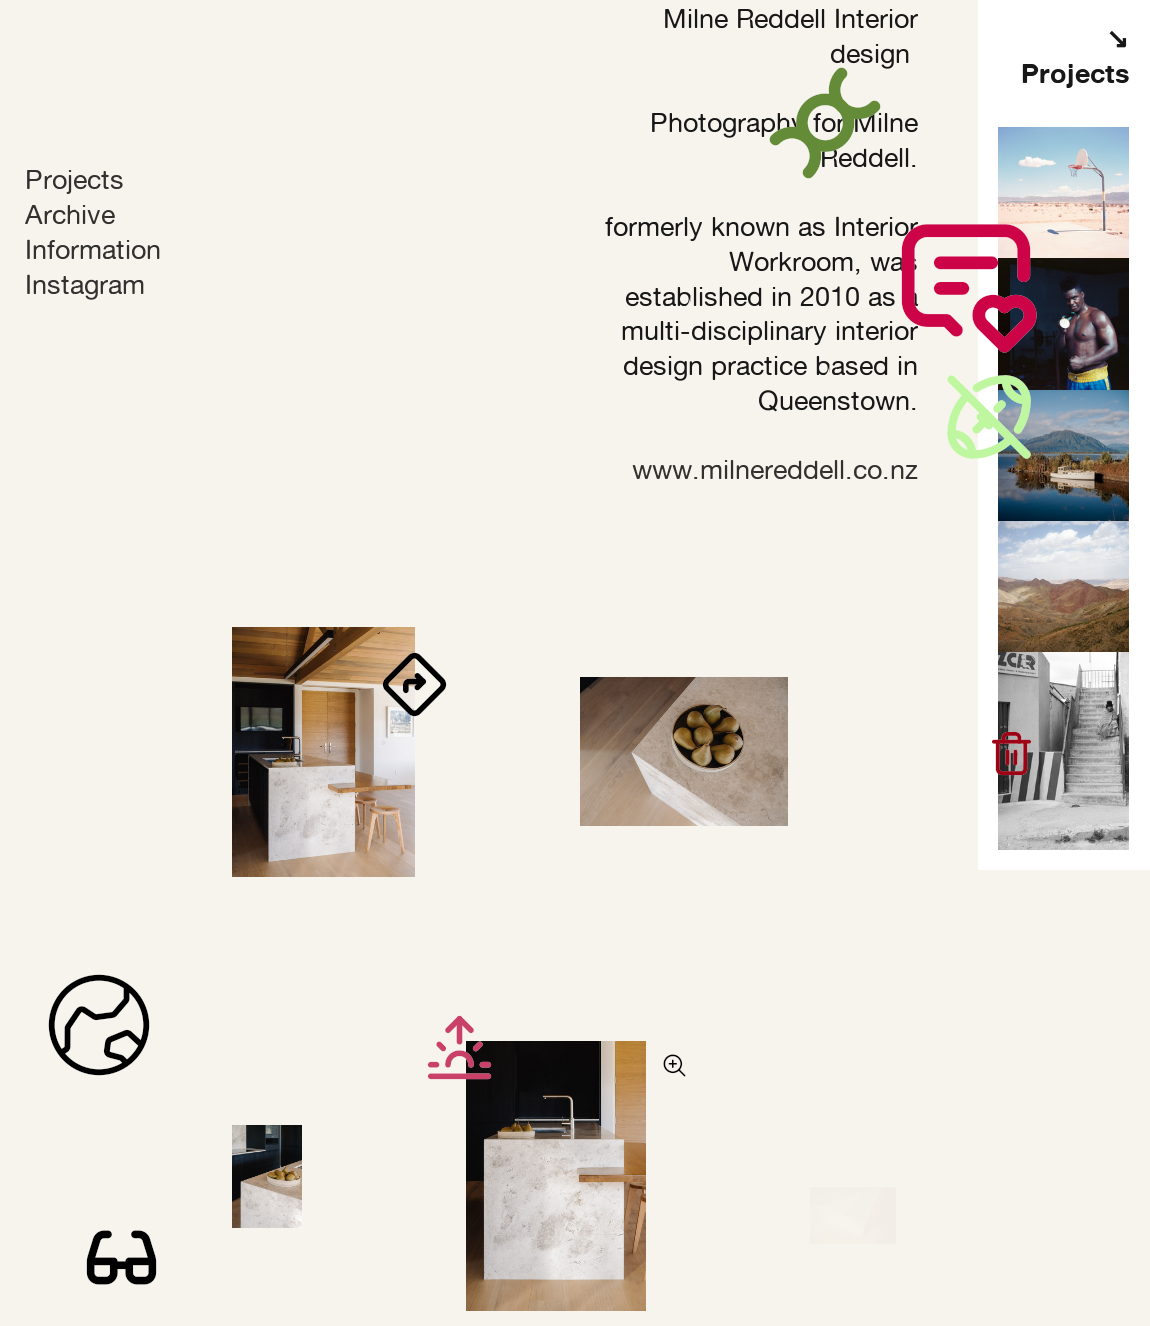 The width and height of the screenshot is (1150, 1326). Describe the element at coordinates (966, 282) in the screenshot. I see `view liked or favorited messages` at that location.